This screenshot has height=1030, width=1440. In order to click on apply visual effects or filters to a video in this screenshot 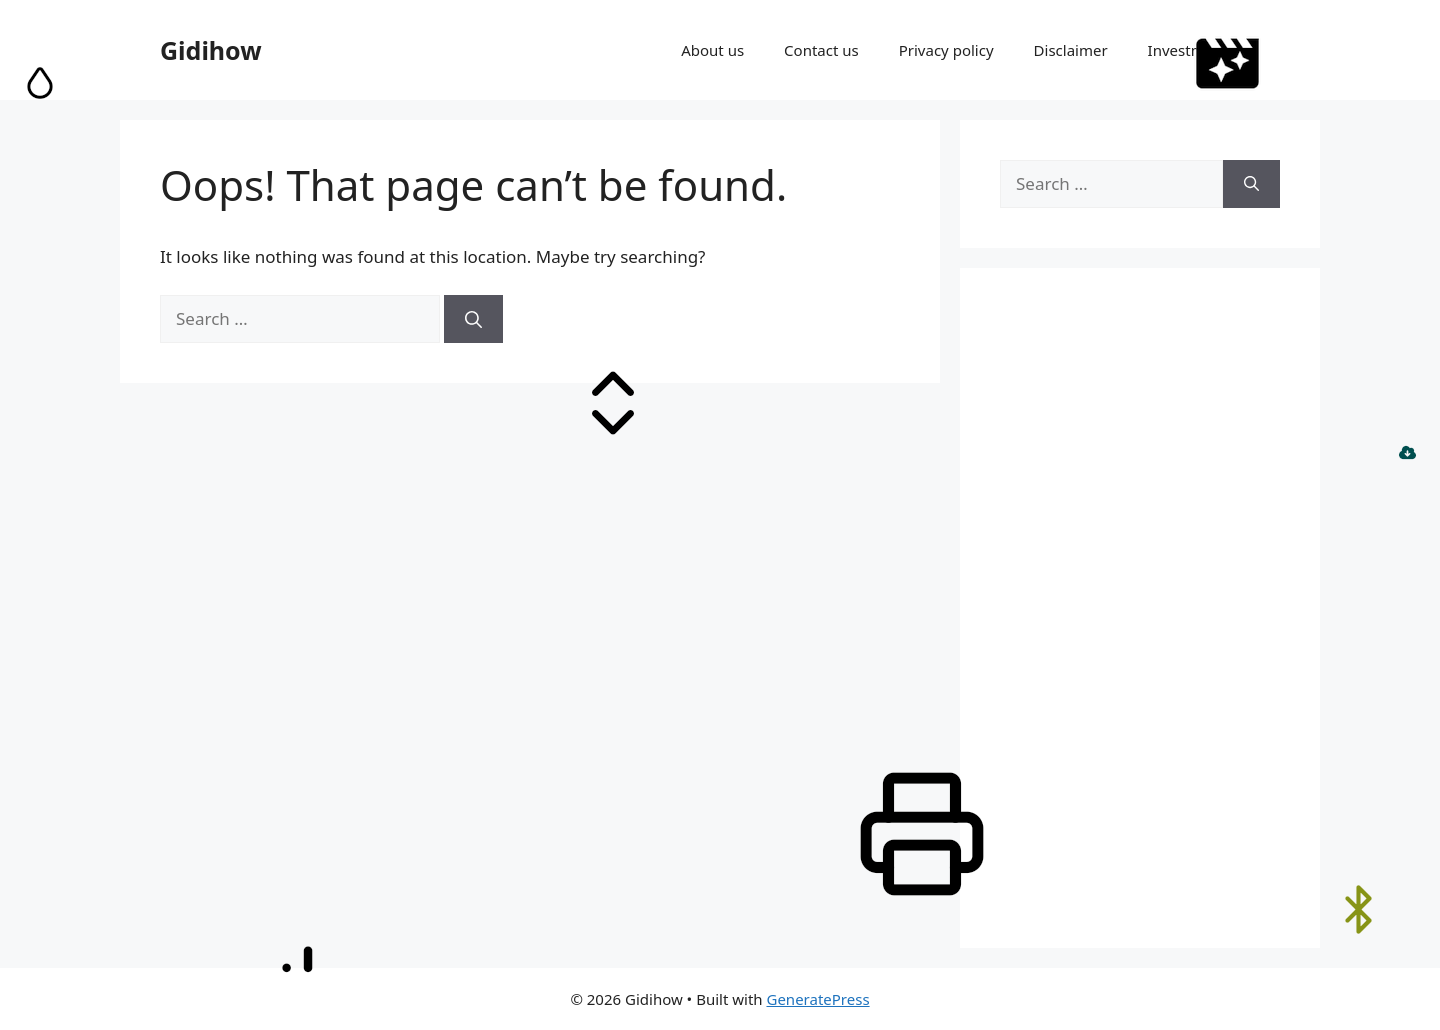, I will do `click(1227, 63)`.